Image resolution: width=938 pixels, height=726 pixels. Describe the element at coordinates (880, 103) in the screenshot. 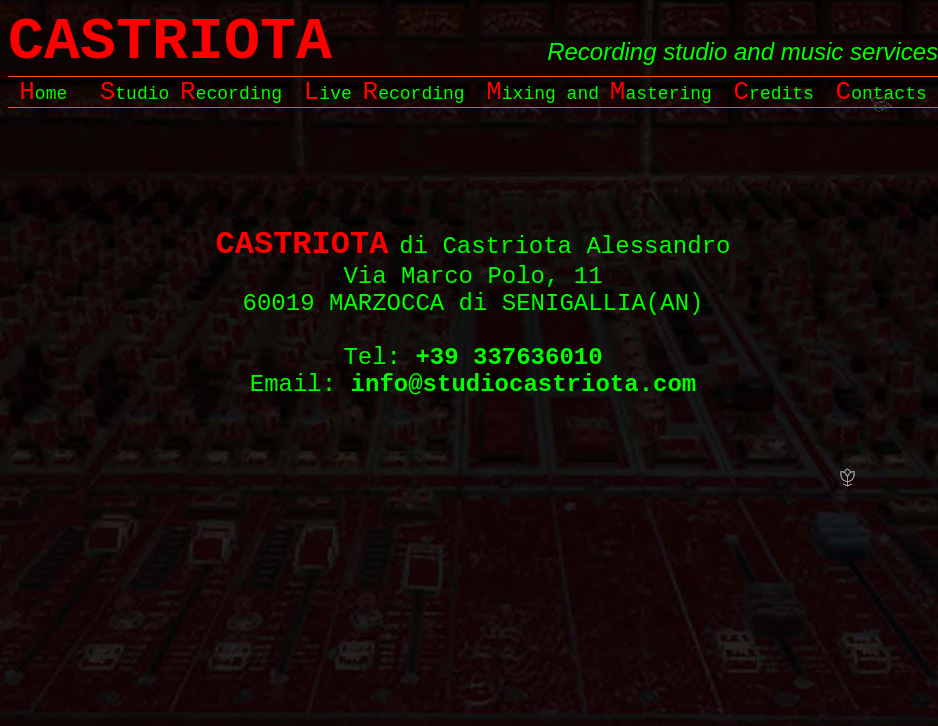

I see `freehand drawing or sketch tool` at that location.